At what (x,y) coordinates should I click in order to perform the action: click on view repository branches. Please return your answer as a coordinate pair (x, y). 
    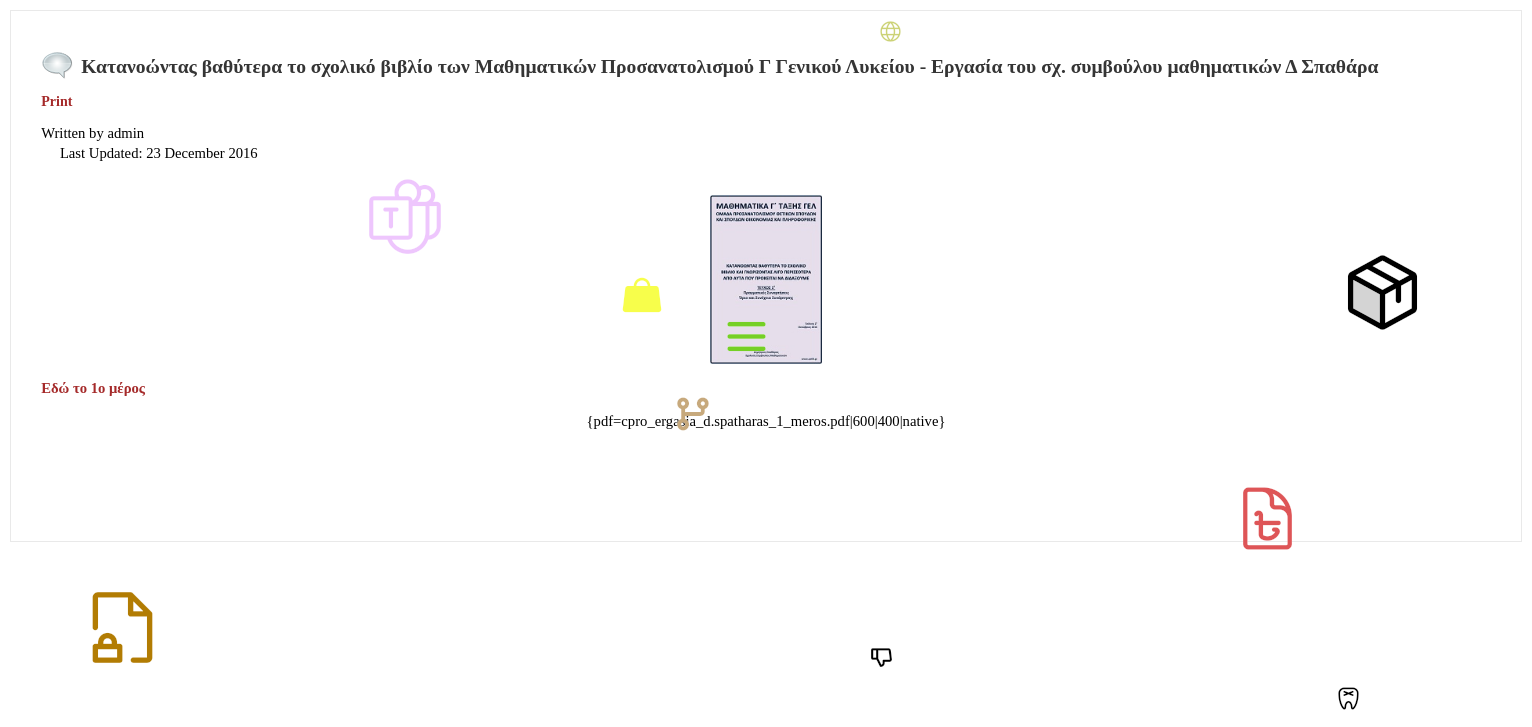
    Looking at the image, I should click on (691, 414).